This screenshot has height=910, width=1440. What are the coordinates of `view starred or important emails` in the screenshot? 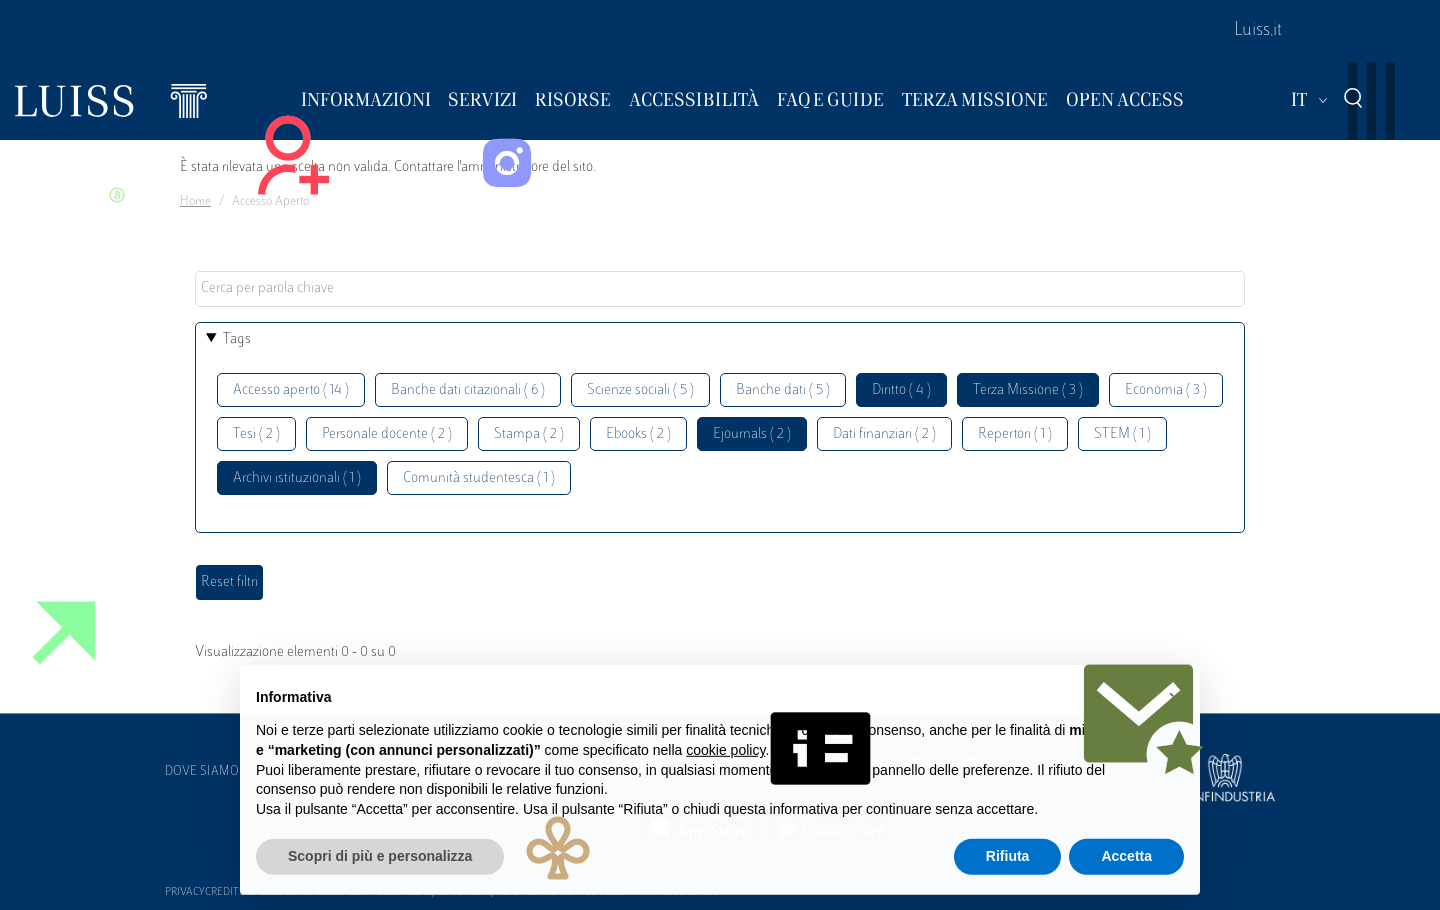 It's located at (1138, 713).